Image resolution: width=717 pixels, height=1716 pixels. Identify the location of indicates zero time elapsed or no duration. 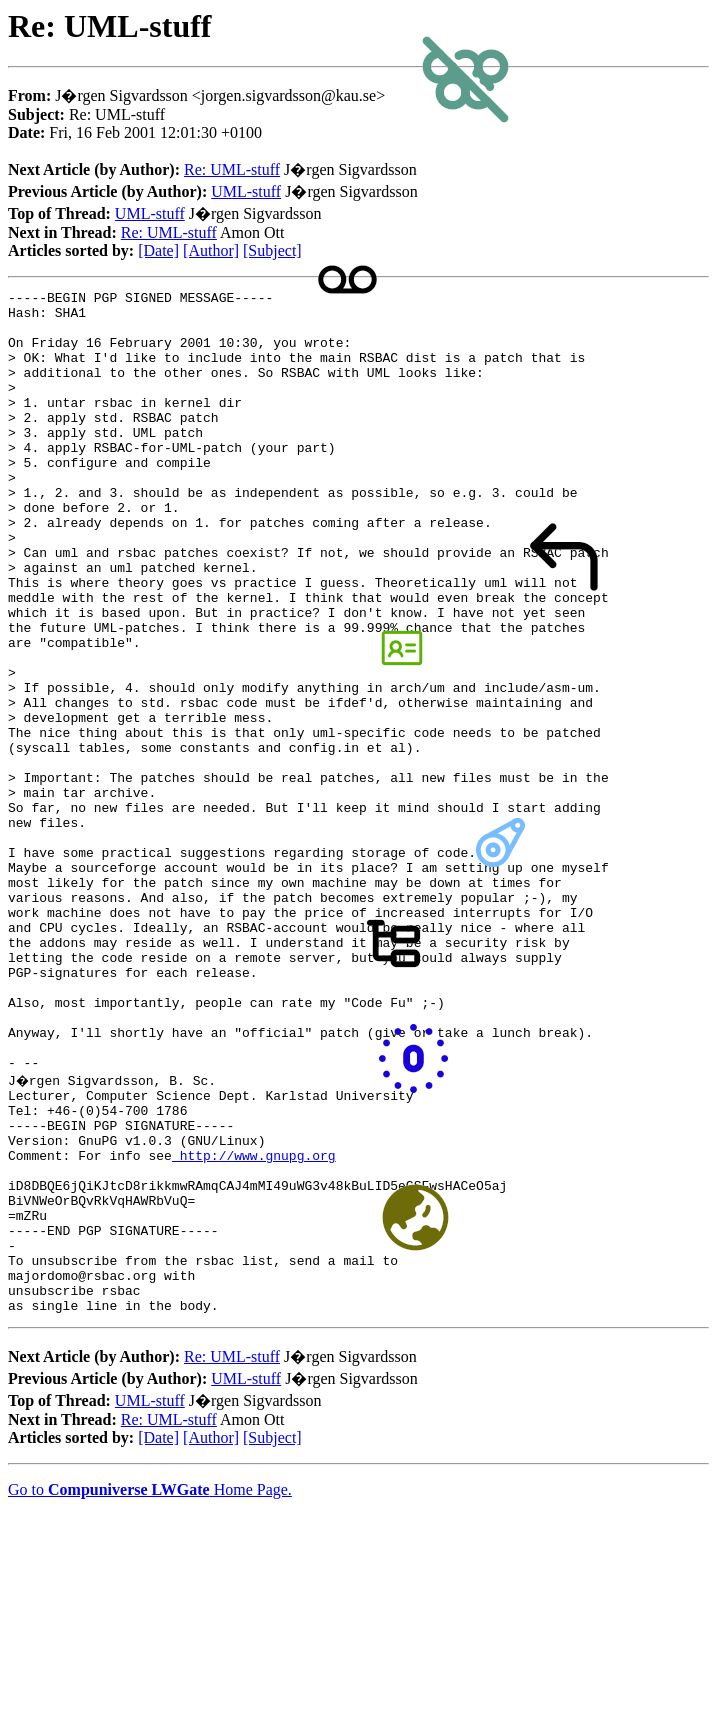
(413, 1058).